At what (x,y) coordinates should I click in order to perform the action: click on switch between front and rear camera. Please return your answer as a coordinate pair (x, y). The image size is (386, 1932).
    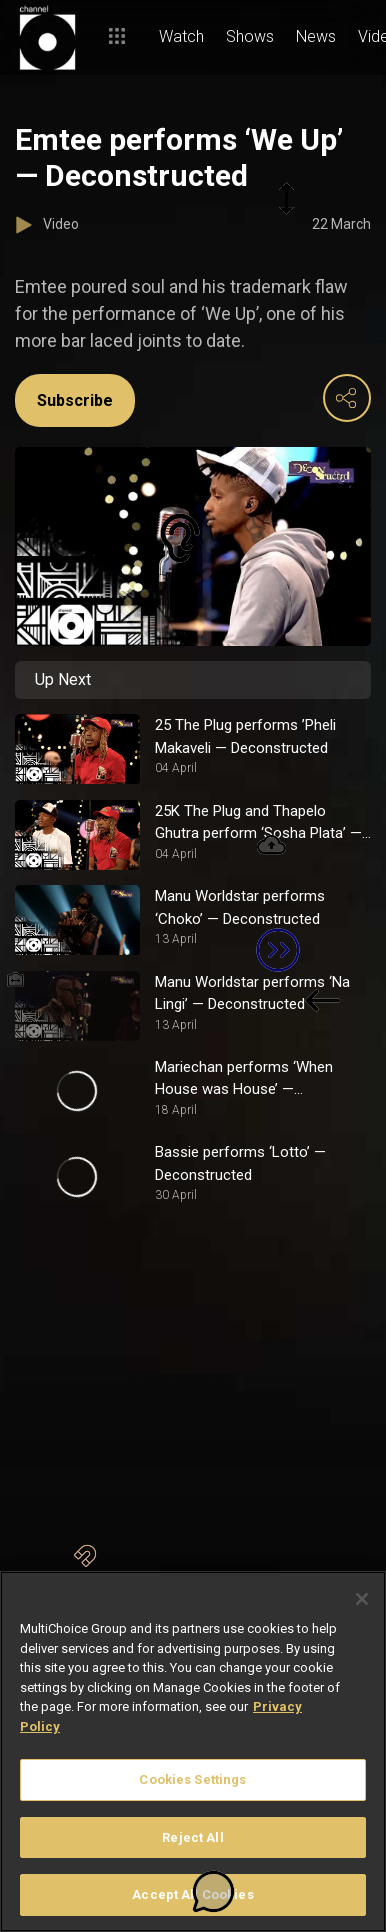
    Looking at the image, I should click on (15, 980).